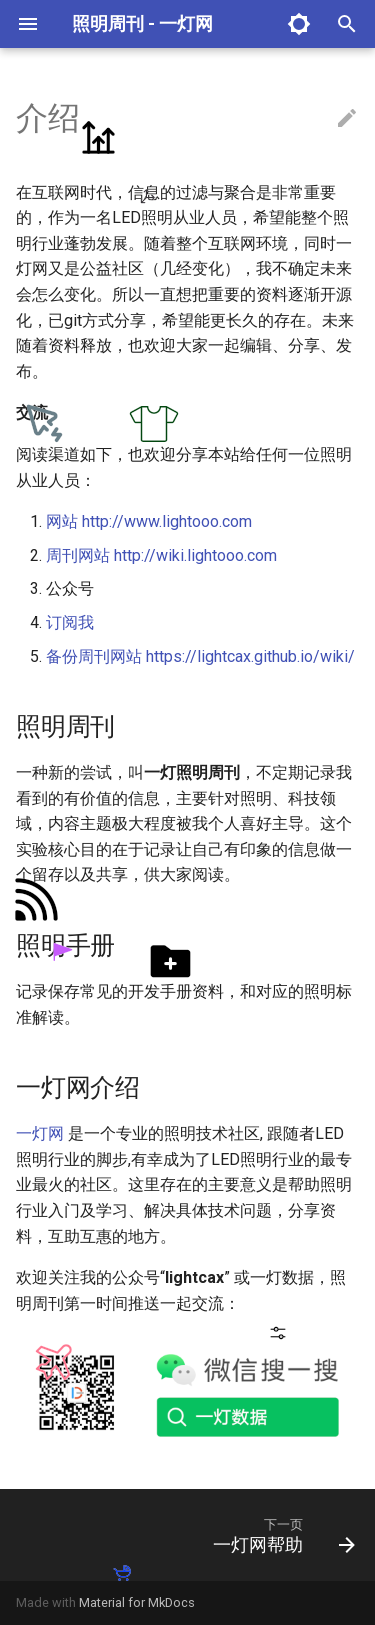 The height and width of the screenshot is (1625, 375). Describe the element at coordinates (36, 899) in the screenshot. I see `indicates strong connection or low ping` at that location.